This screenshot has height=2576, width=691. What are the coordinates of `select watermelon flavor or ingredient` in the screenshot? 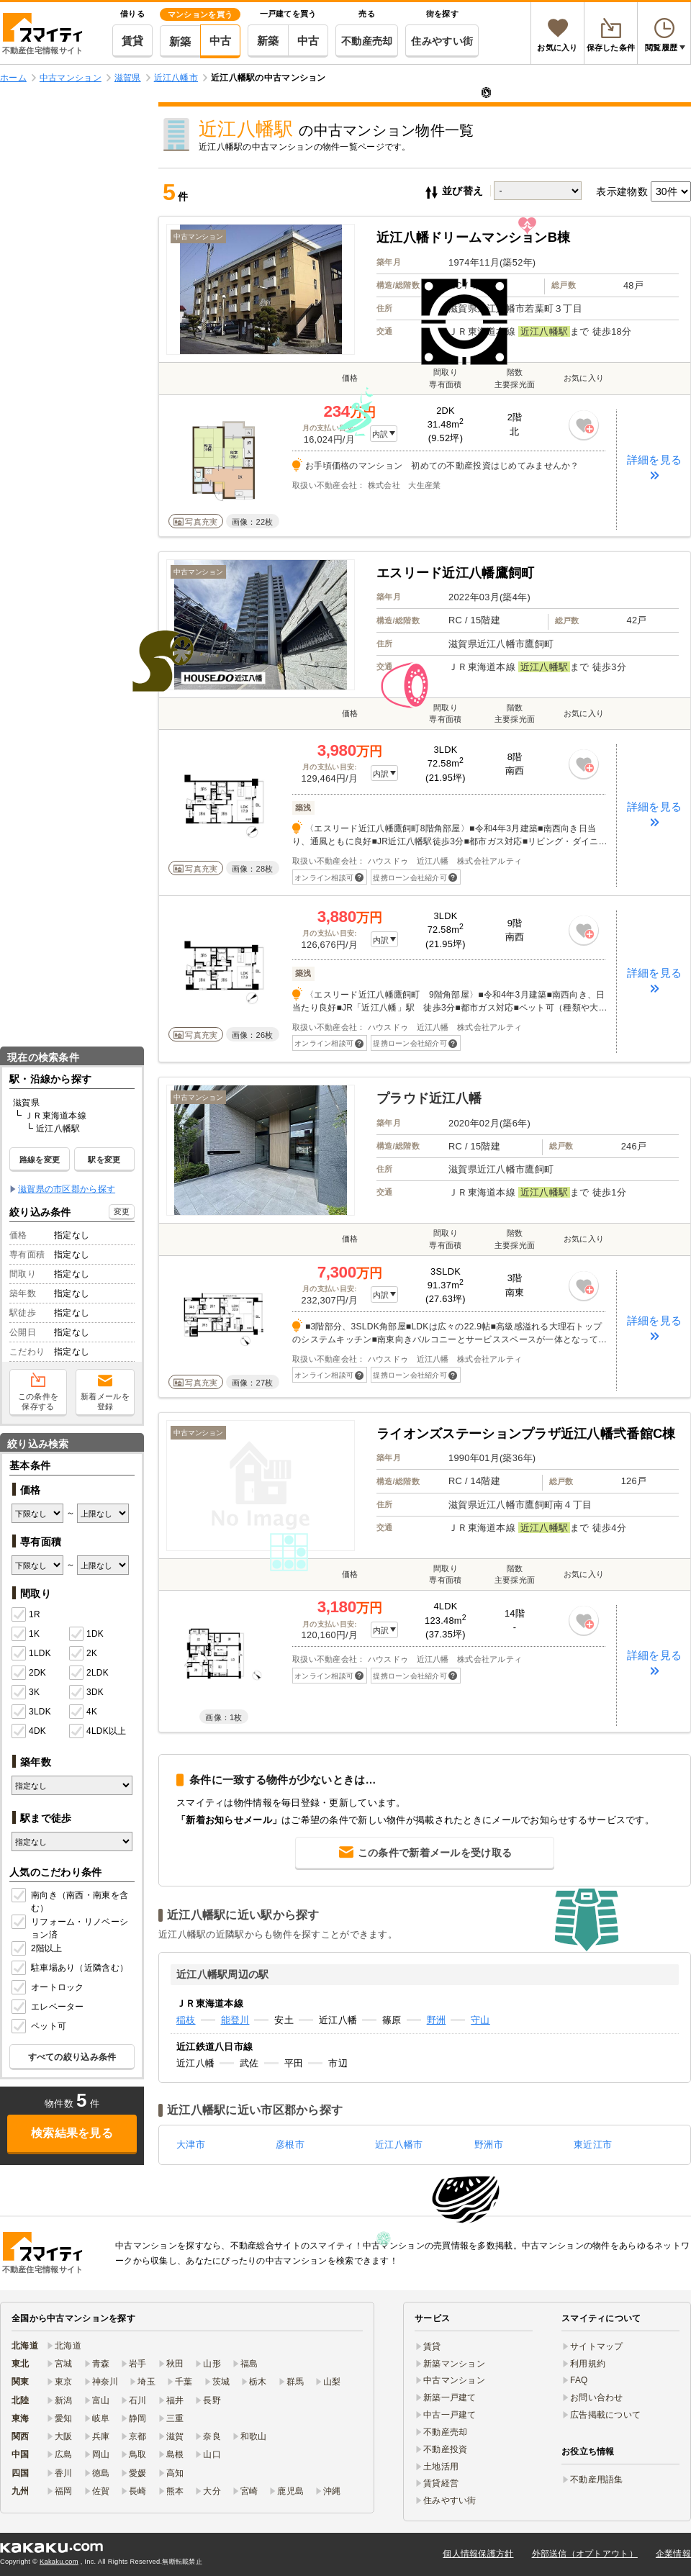 It's located at (466, 2200).